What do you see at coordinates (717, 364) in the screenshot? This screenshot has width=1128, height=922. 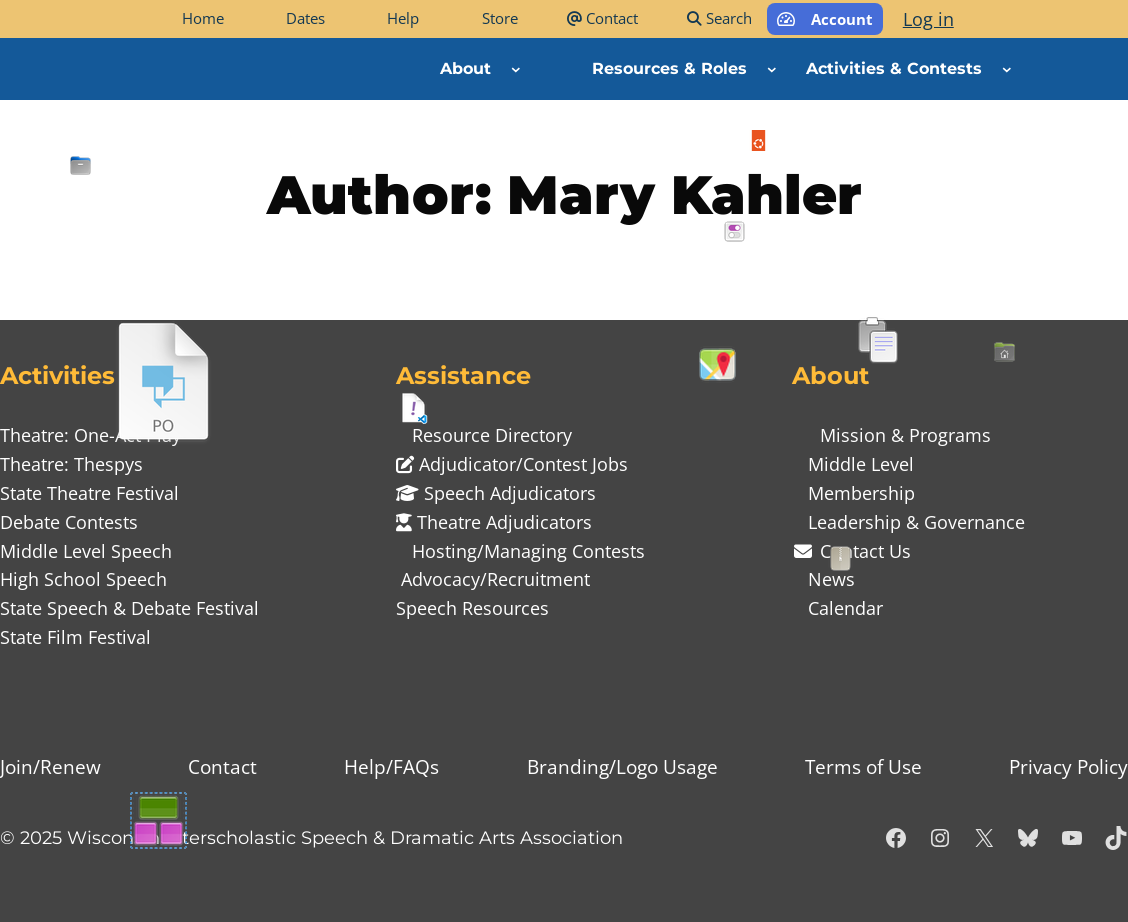 I see `open gnome maps application` at bounding box center [717, 364].